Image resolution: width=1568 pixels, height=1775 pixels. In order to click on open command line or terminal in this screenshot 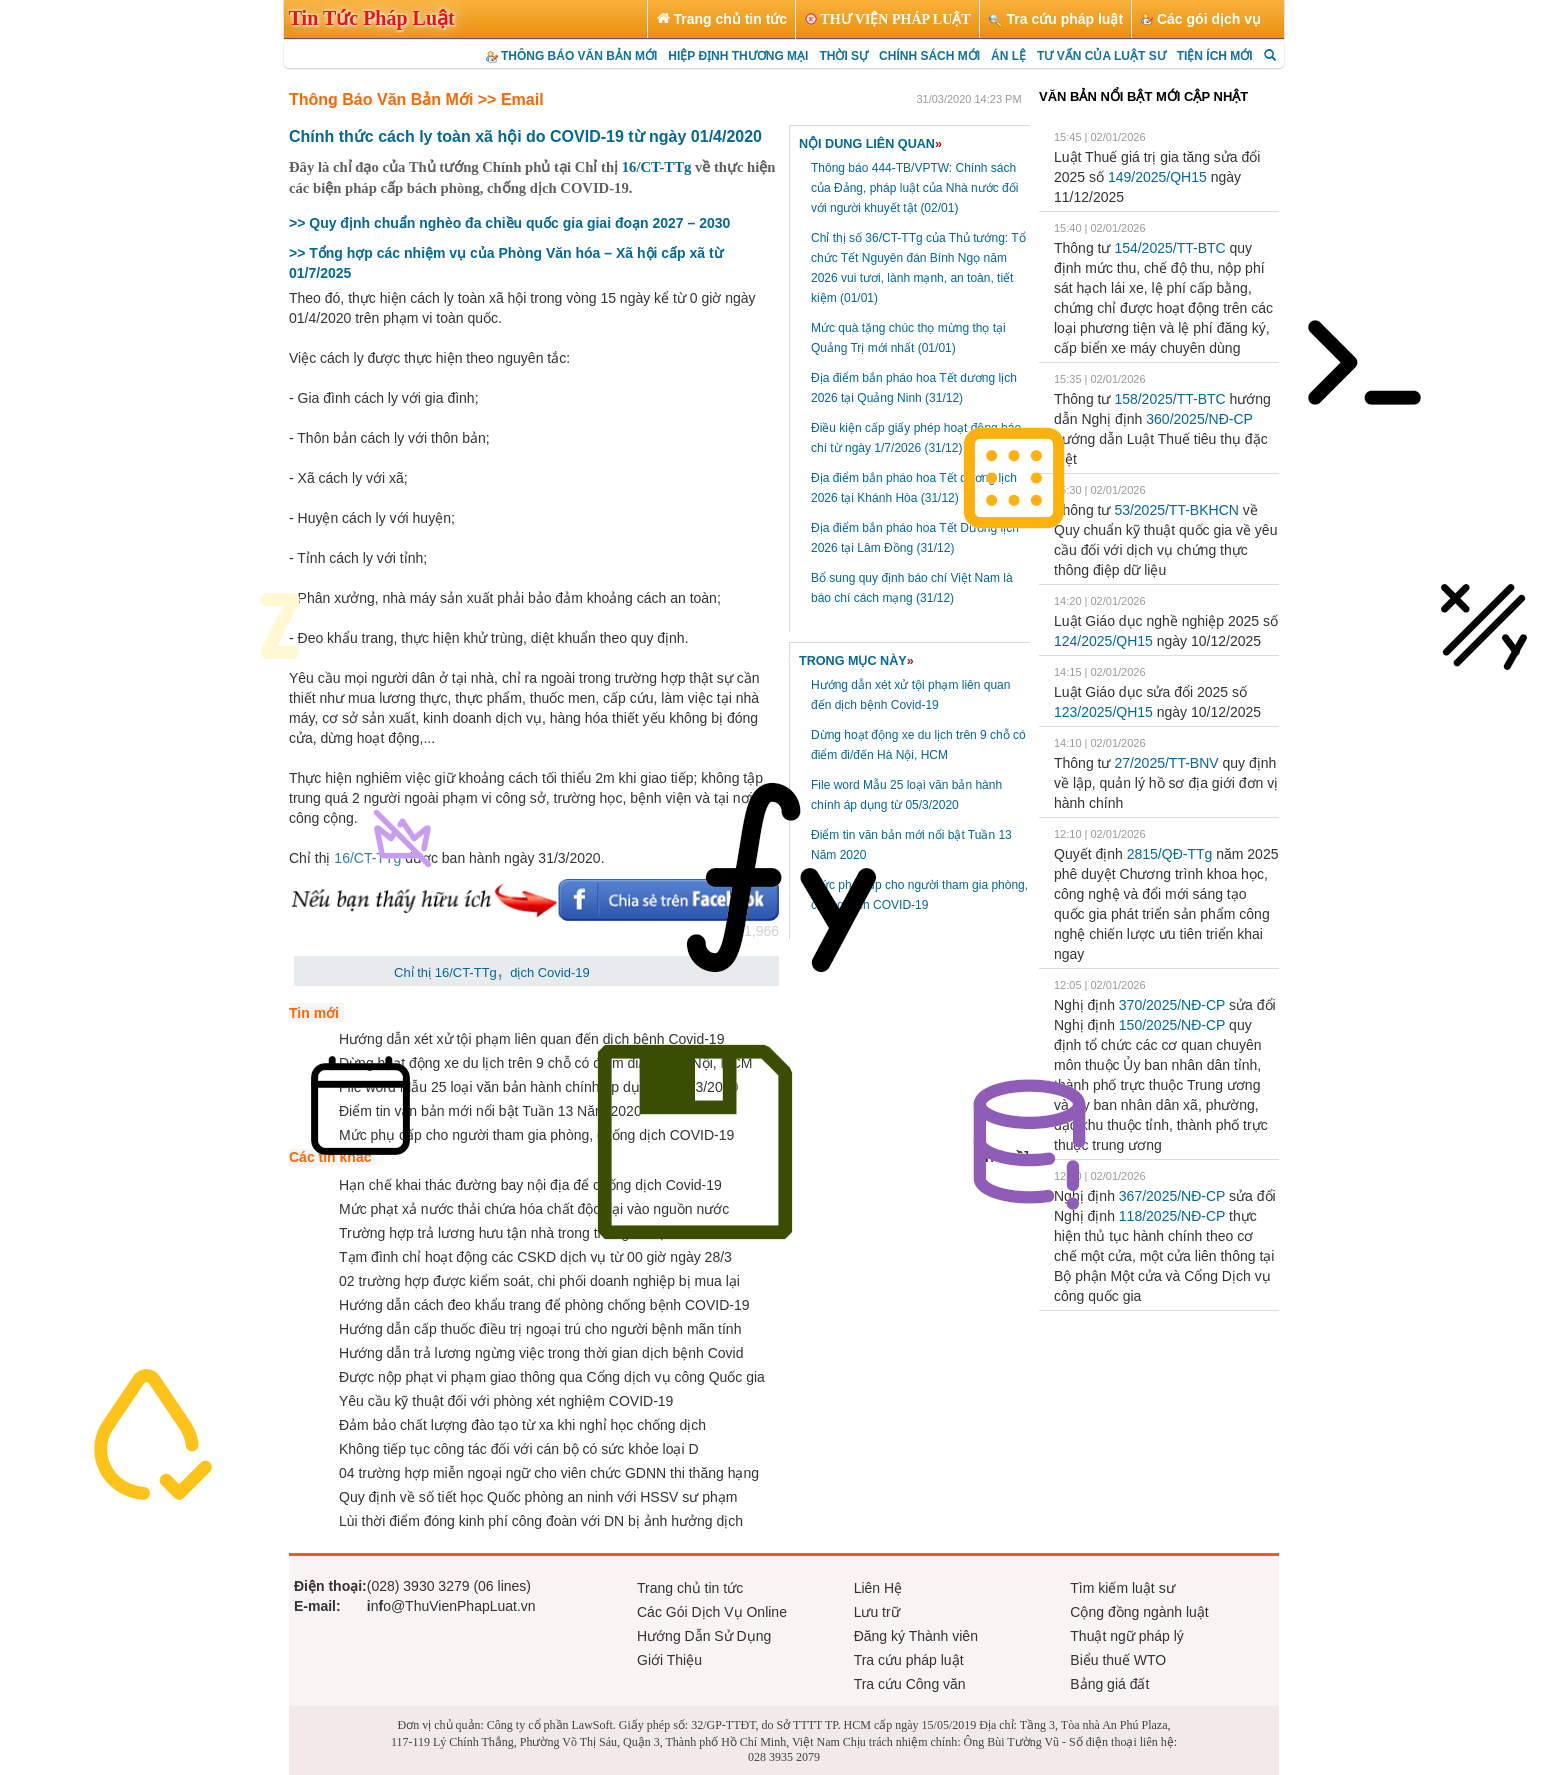, I will do `click(1364, 362)`.